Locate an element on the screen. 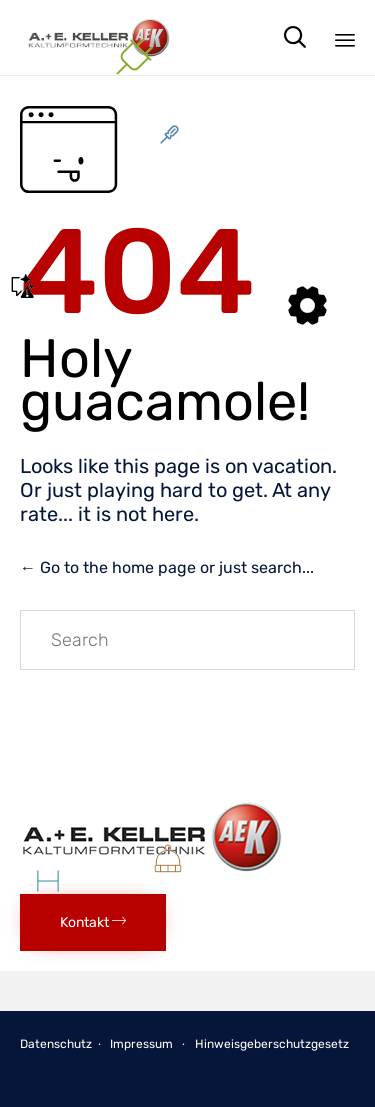 The width and height of the screenshot is (375, 1107). select winter or cold weather clothing category is located at coordinates (168, 860).